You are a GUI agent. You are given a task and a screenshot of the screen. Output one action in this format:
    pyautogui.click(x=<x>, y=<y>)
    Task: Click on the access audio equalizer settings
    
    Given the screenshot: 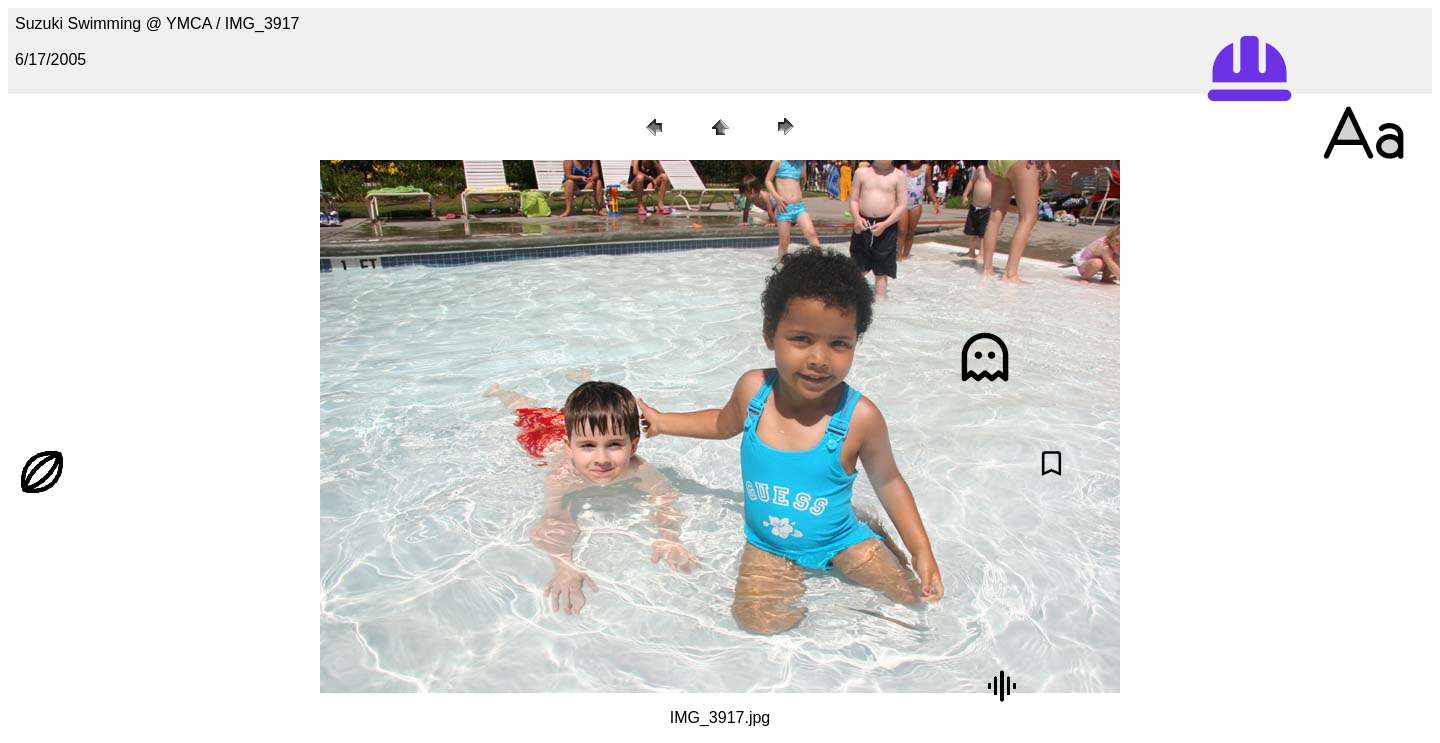 What is the action you would take?
    pyautogui.click(x=1002, y=686)
    